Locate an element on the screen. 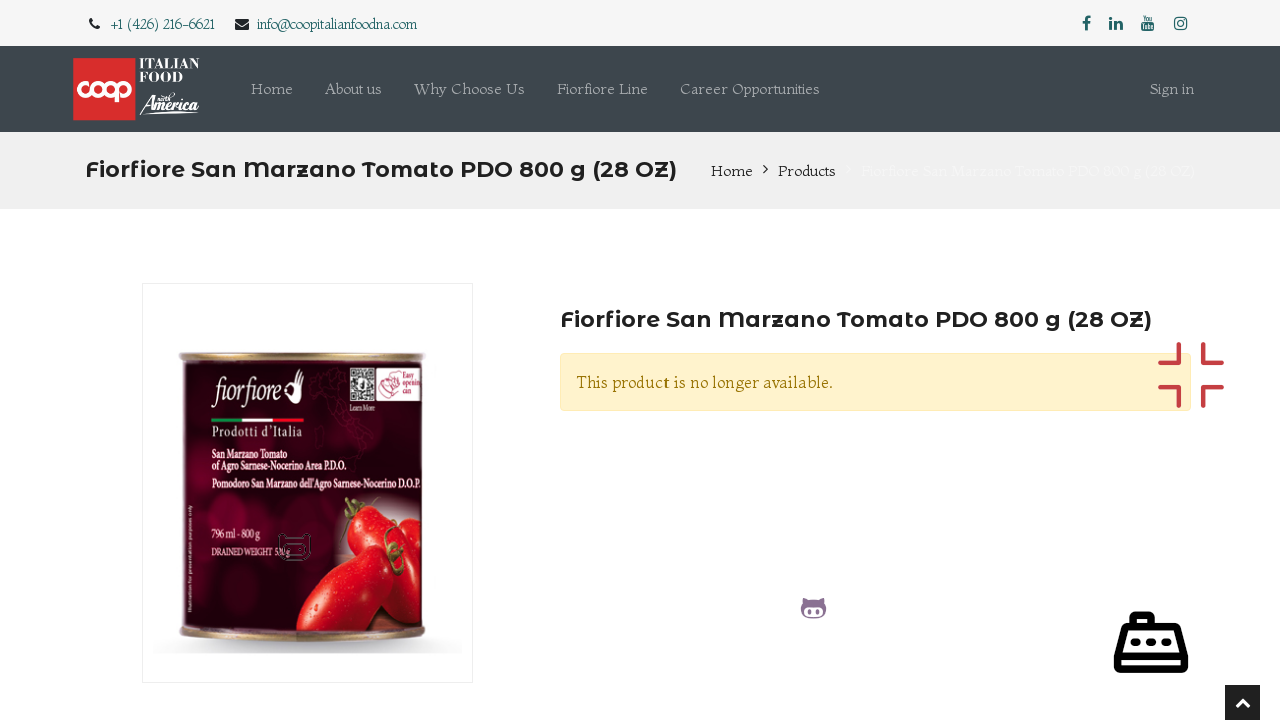  exit fullscreen mode is located at coordinates (1191, 375).